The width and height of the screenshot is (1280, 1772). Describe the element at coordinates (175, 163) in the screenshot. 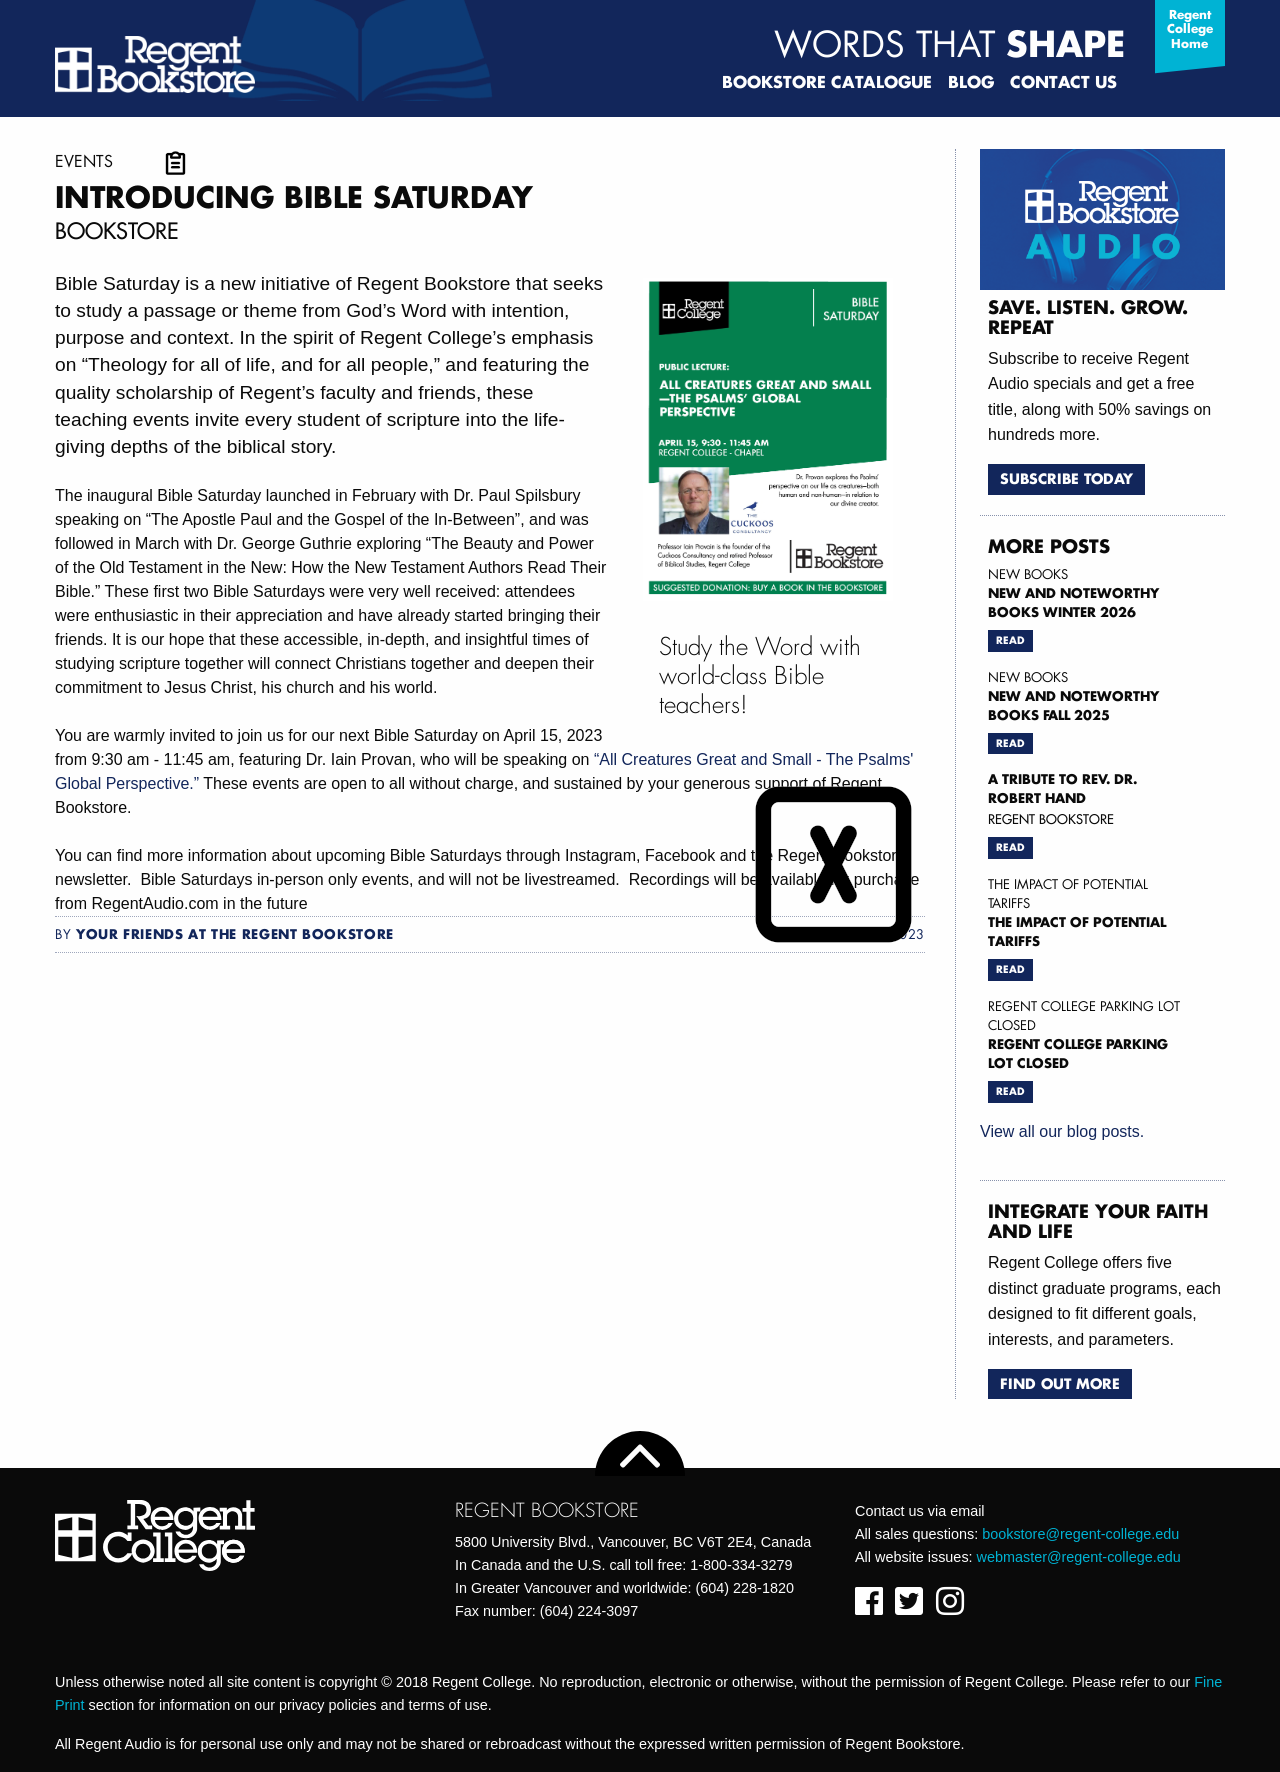

I see `view clipboard contents` at that location.